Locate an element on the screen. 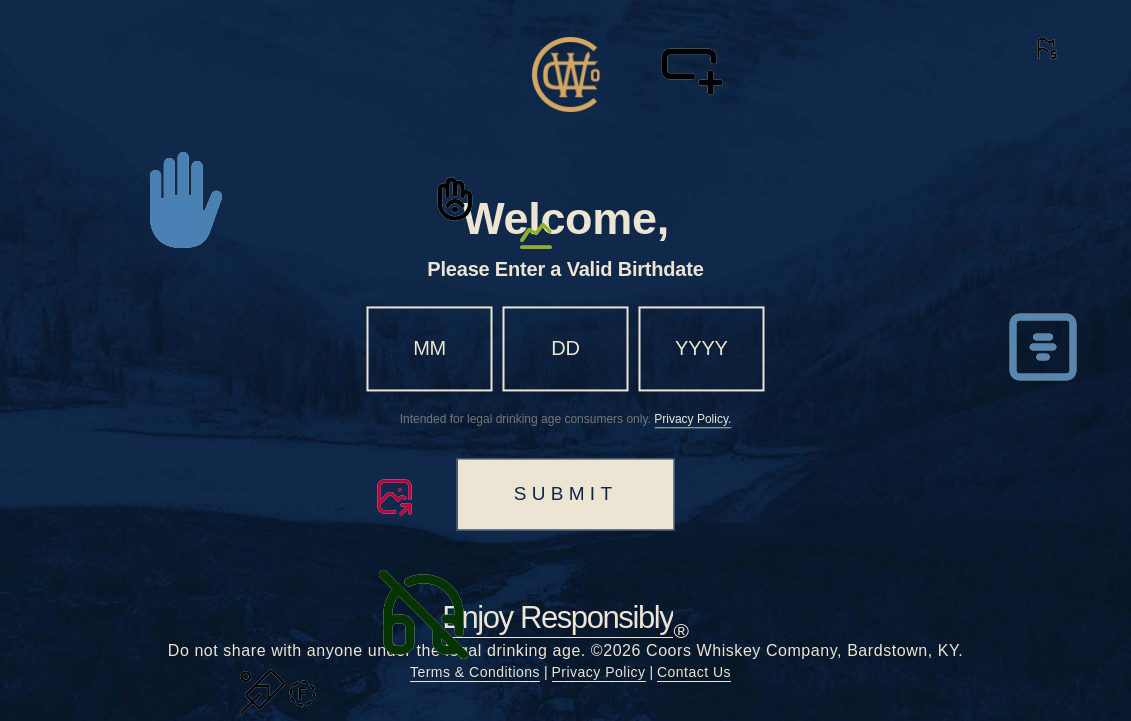 Image resolution: width=1131 pixels, height=721 pixels. access palm reading or hand analysis feature is located at coordinates (455, 199).